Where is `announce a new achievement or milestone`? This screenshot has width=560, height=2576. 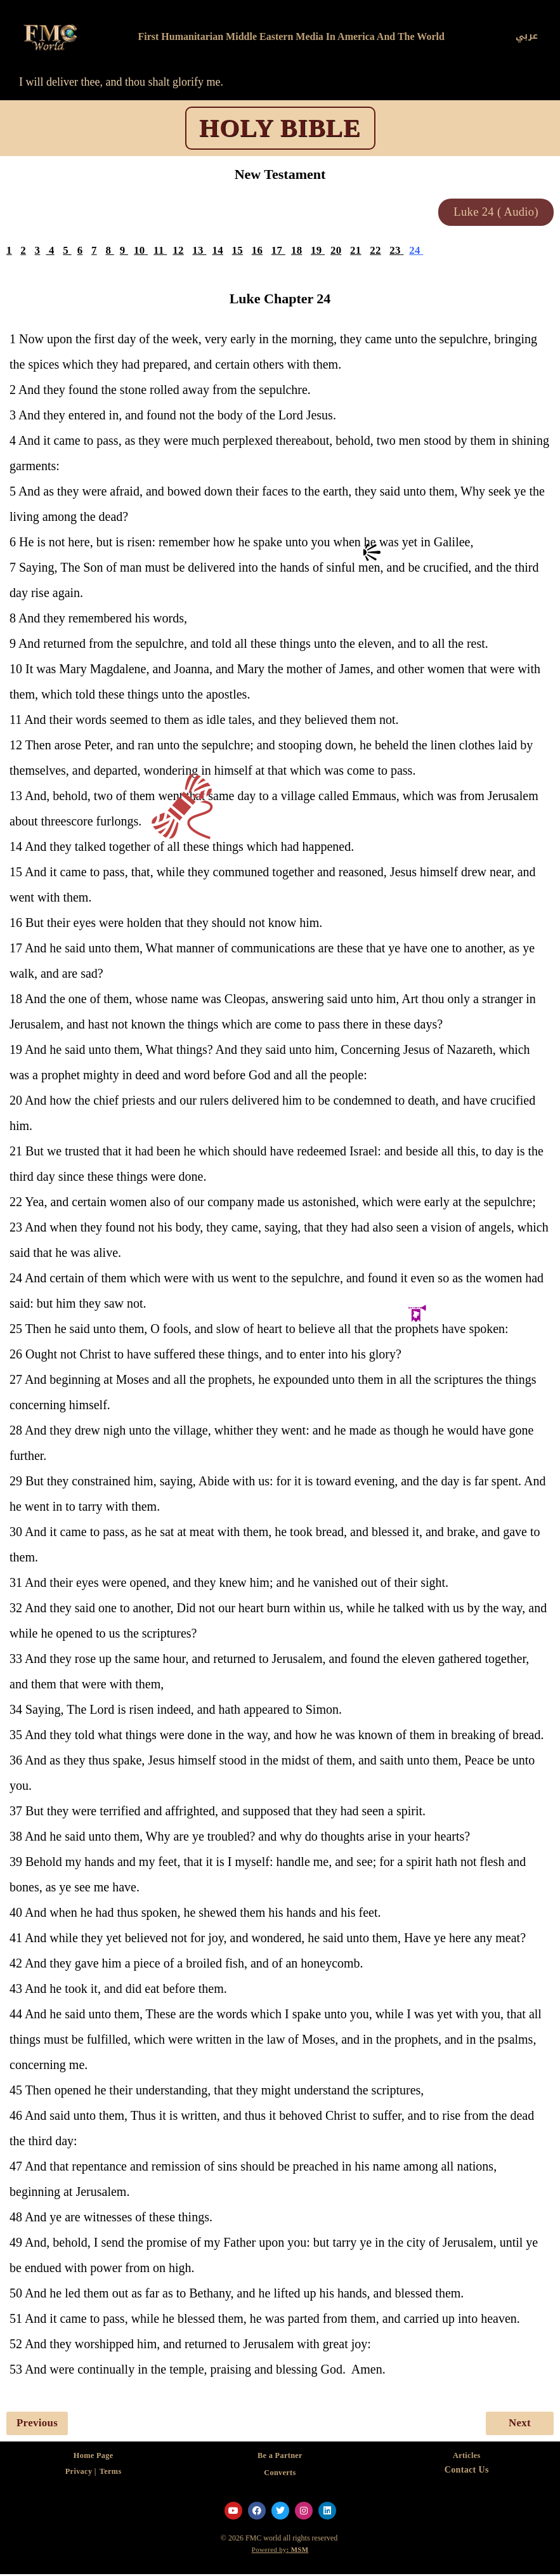 announce a new achievement or milestone is located at coordinates (417, 1313).